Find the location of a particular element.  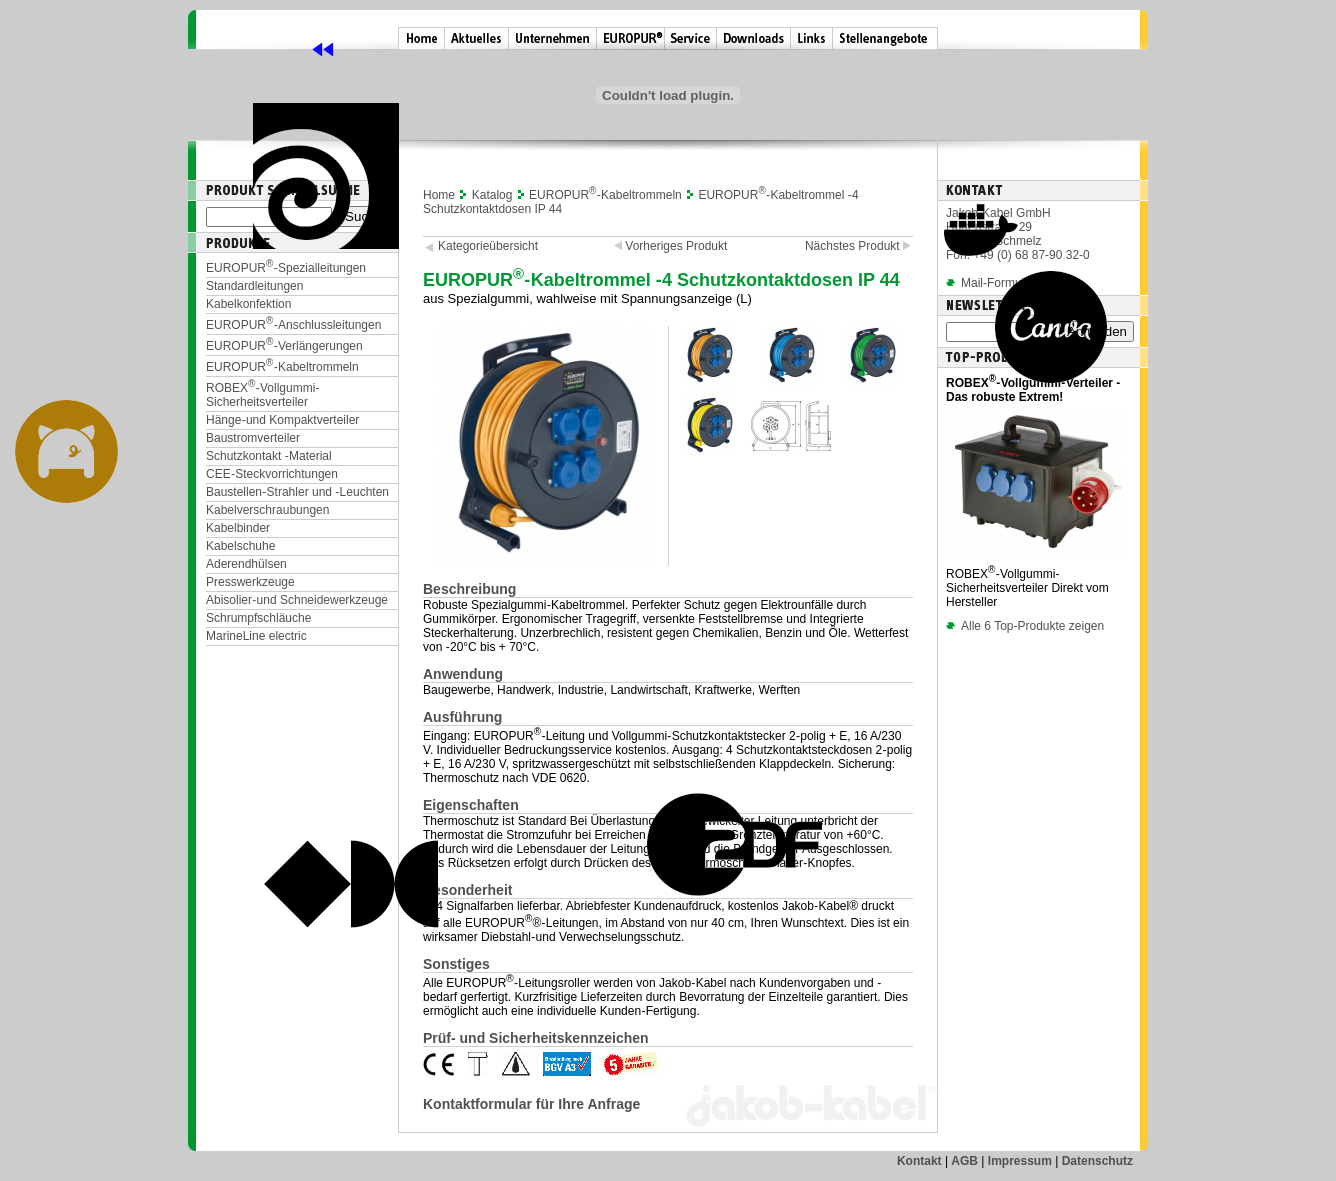

open Canva app is located at coordinates (1051, 327).